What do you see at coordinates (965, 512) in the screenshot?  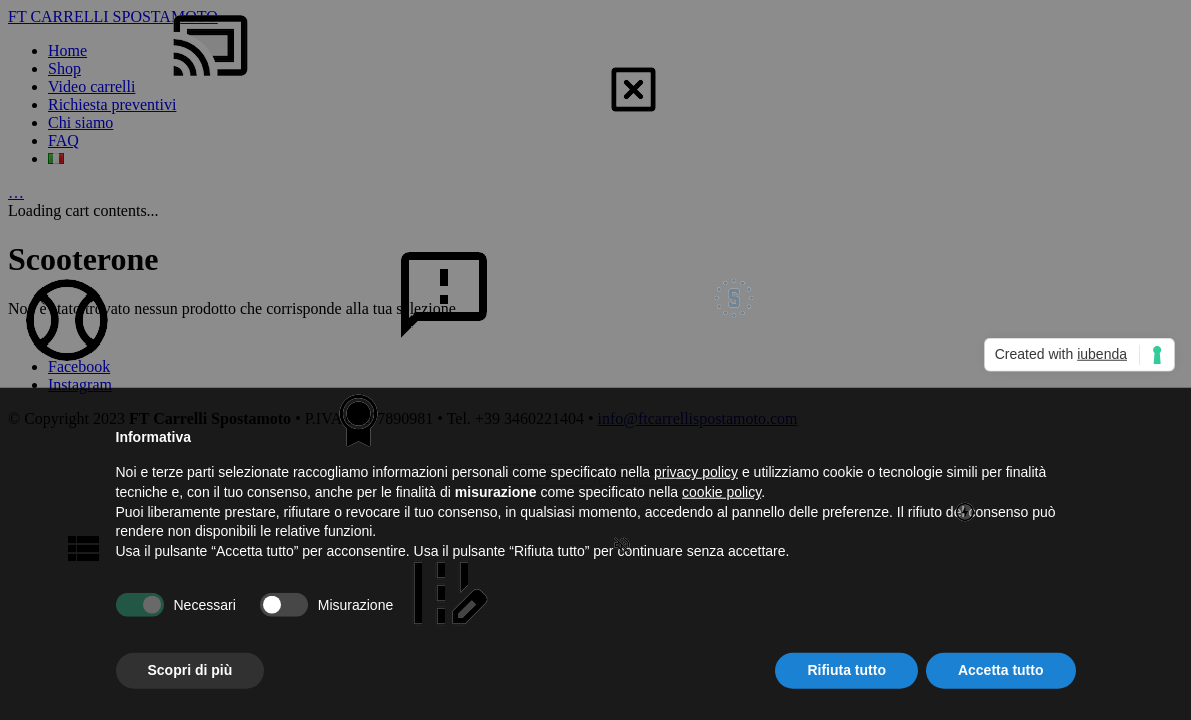 I see `indicates offline mode with cached content available` at bounding box center [965, 512].